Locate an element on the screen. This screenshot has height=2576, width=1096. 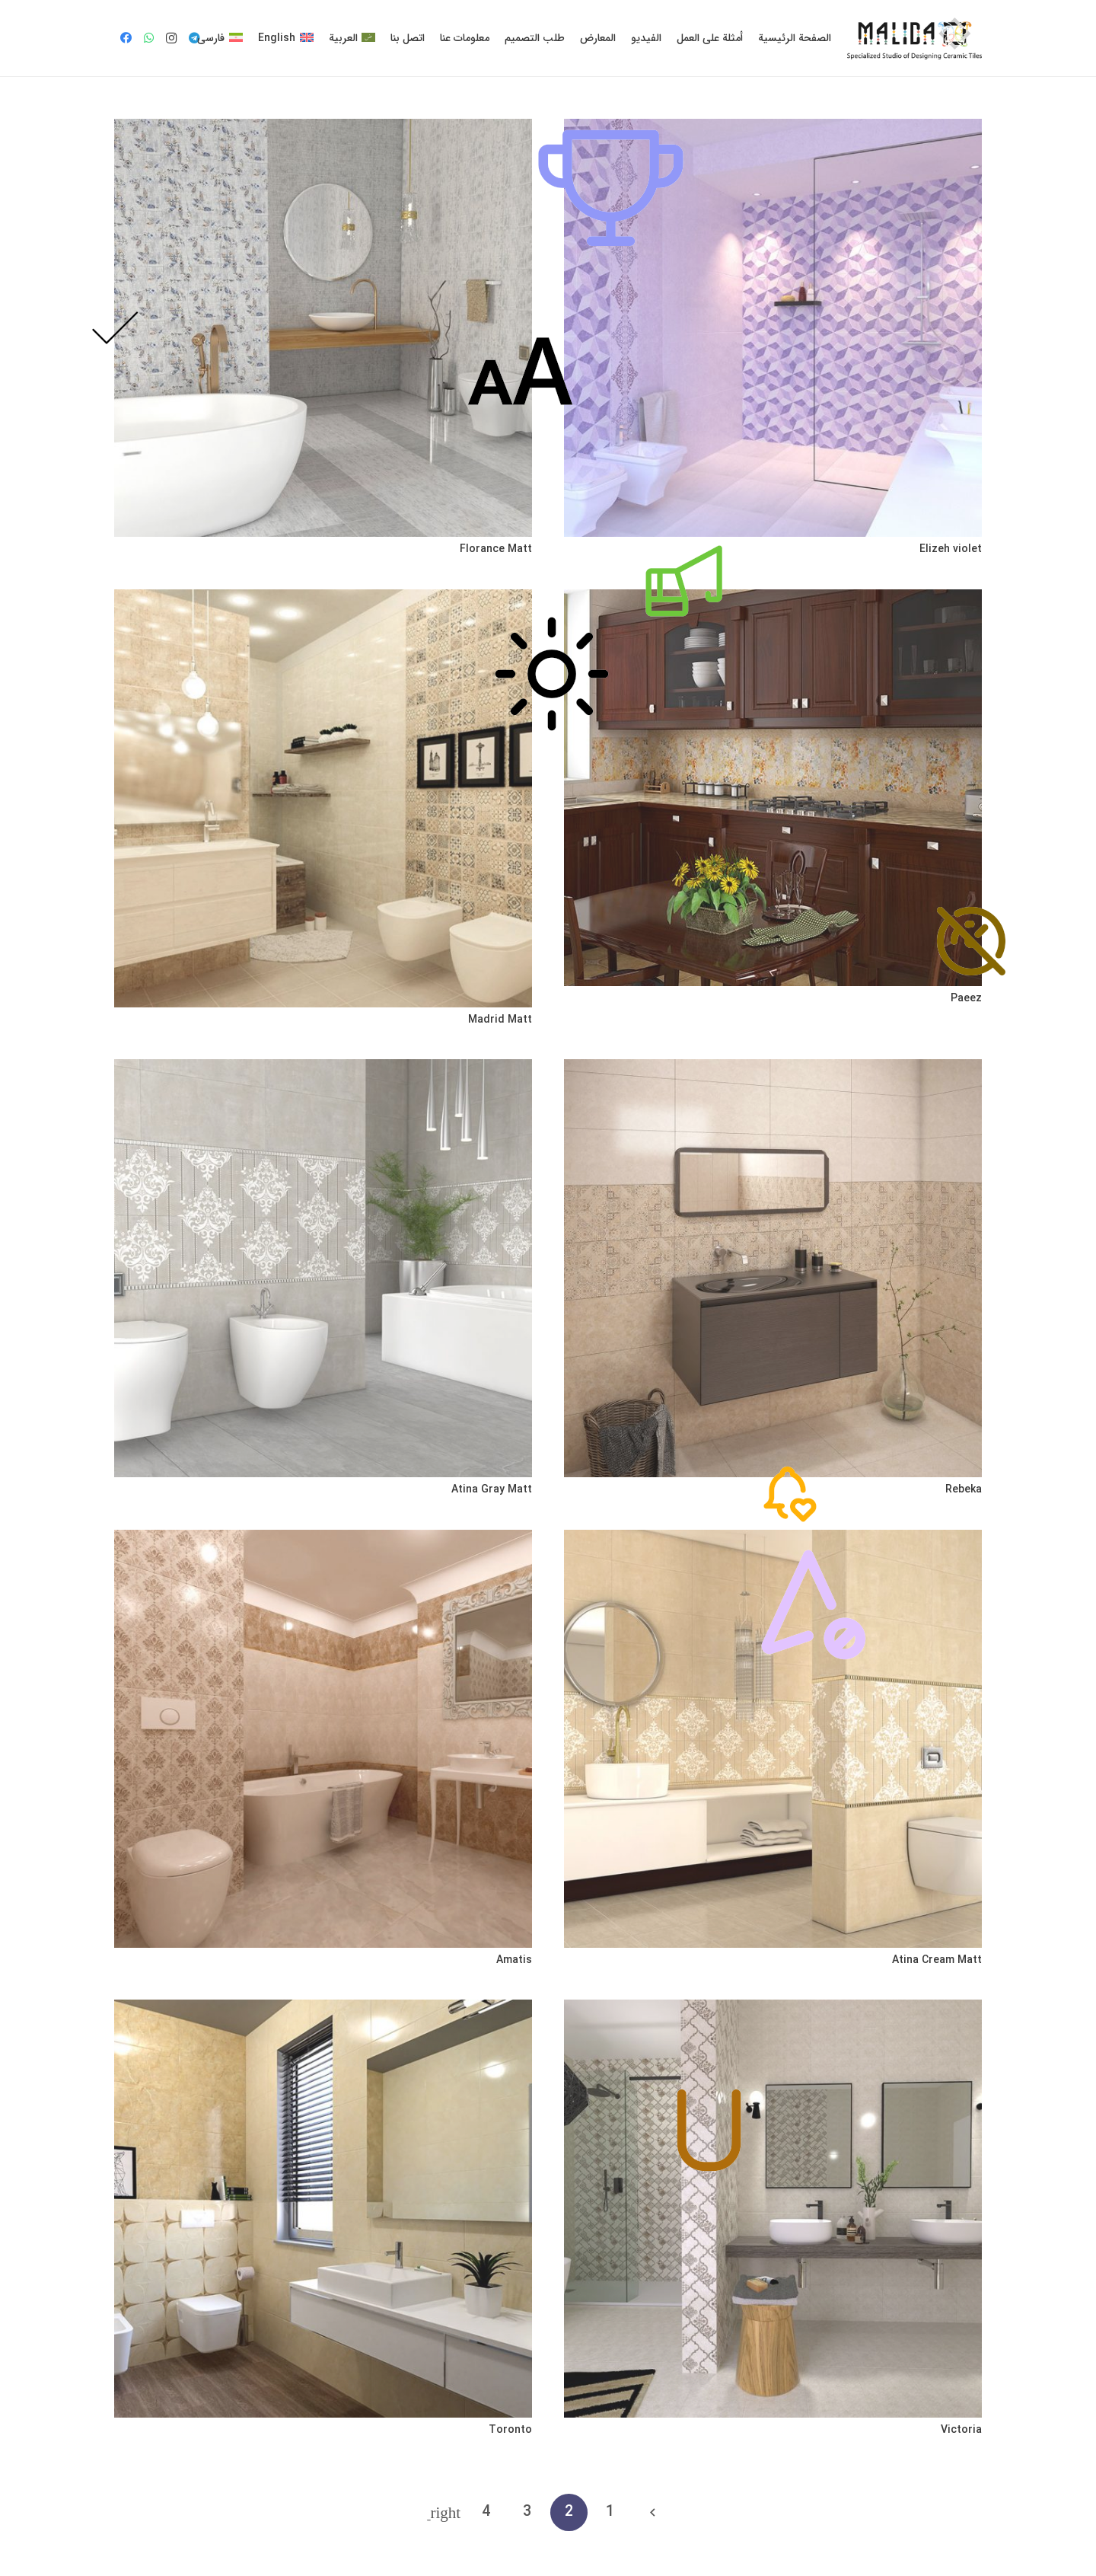
adjust text size settings is located at coordinates (520, 367).